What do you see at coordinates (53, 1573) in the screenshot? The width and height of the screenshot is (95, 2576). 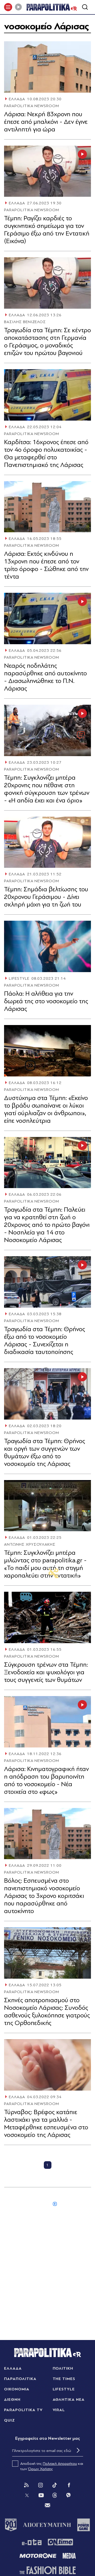 I see `sharing is disabled or unavailable` at bounding box center [53, 1573].